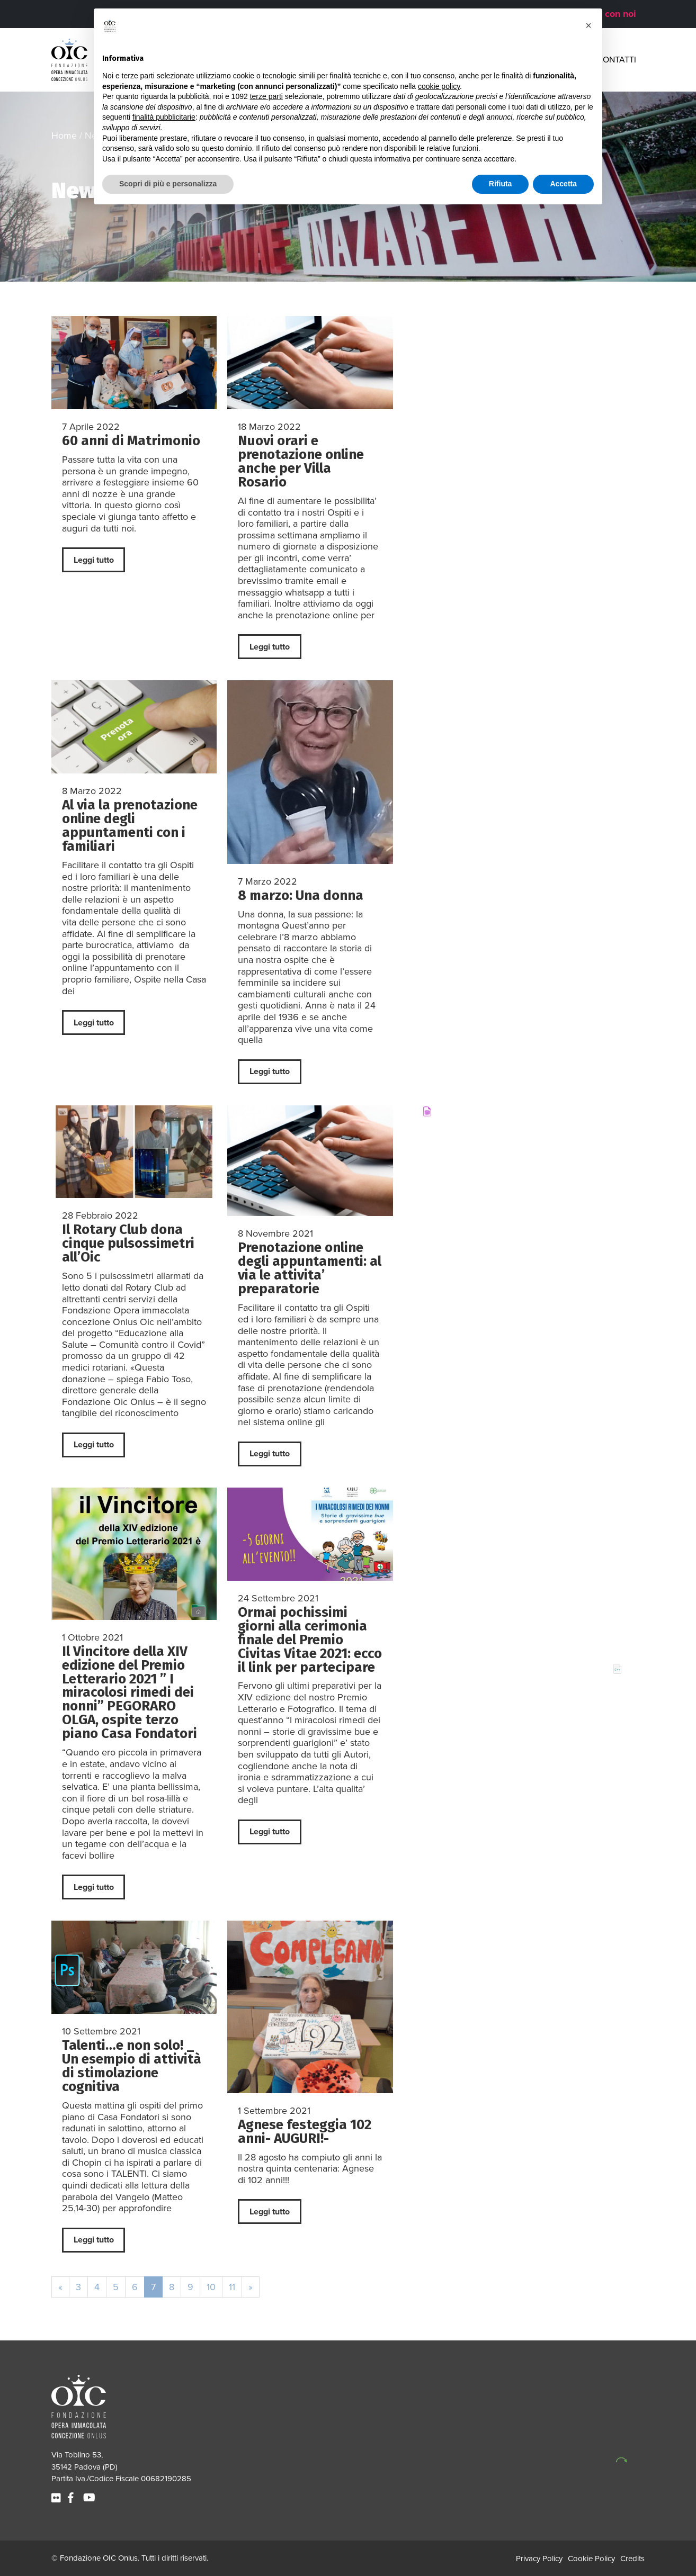 The image size is (696, 2576). What do you see at coordinates (621, 2460) in the screenshot?
I see `redo the last undone action` at bounding box center [621, 2460].